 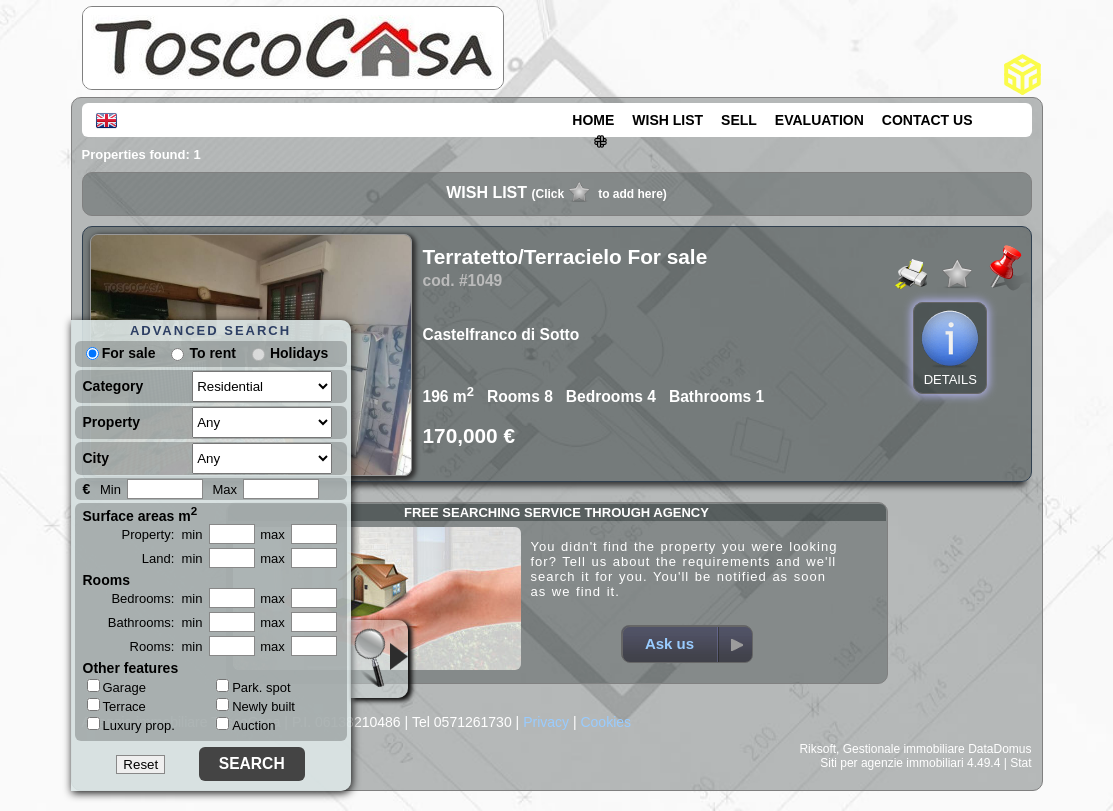 What do you see at coordinates (600, 141) in the screenshot?
I see `open Slack workspace` at bounding box center [600, 141].